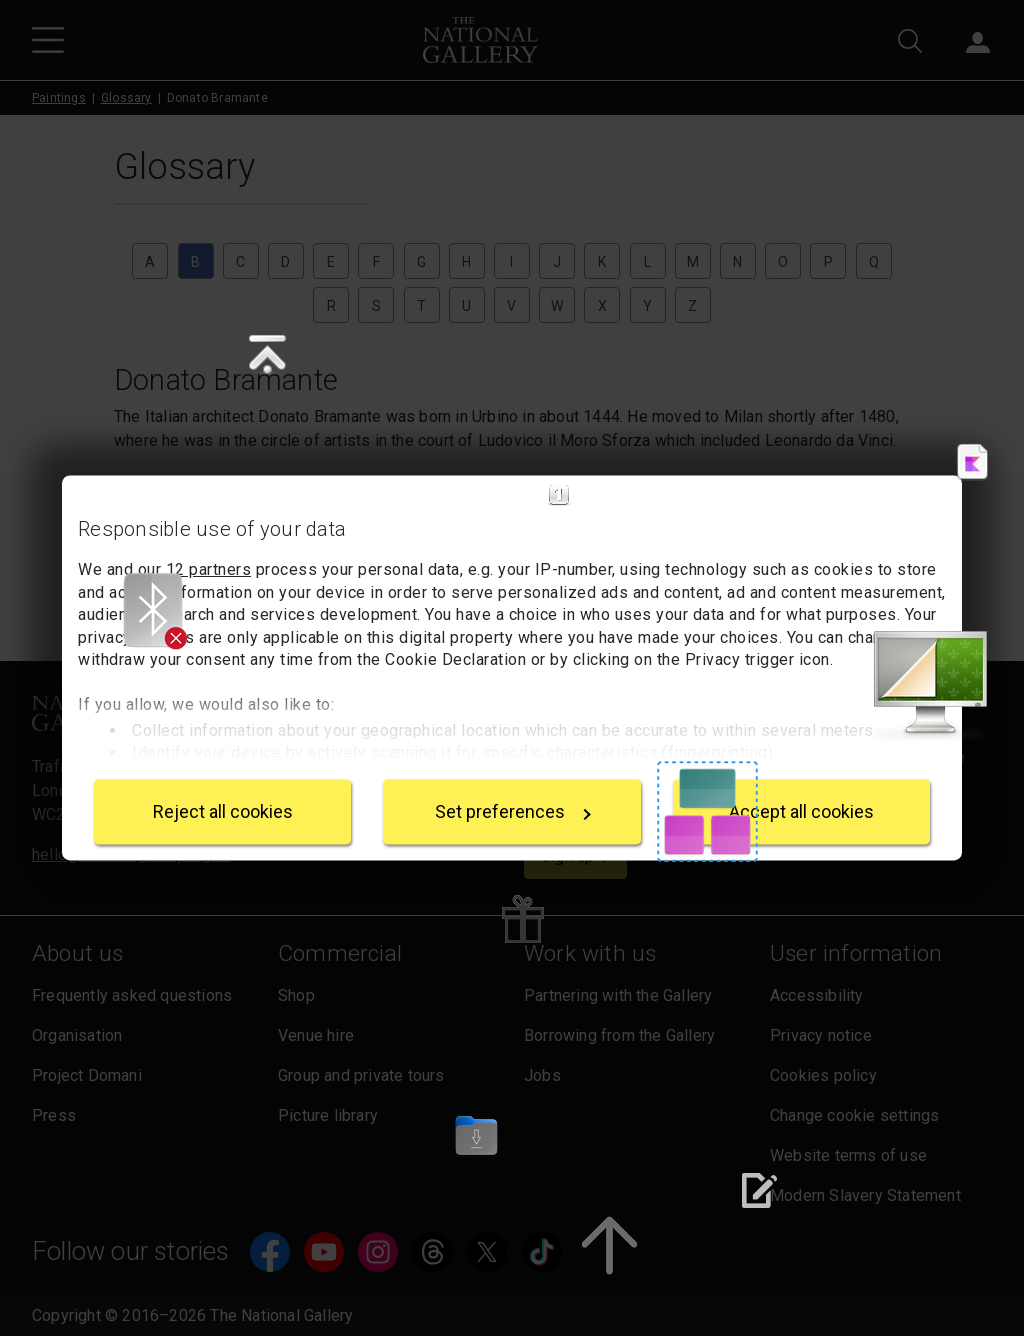  Describe the element at coordinates (972, 461) in the screenshot. I see `a kotlin source code file` at that location.